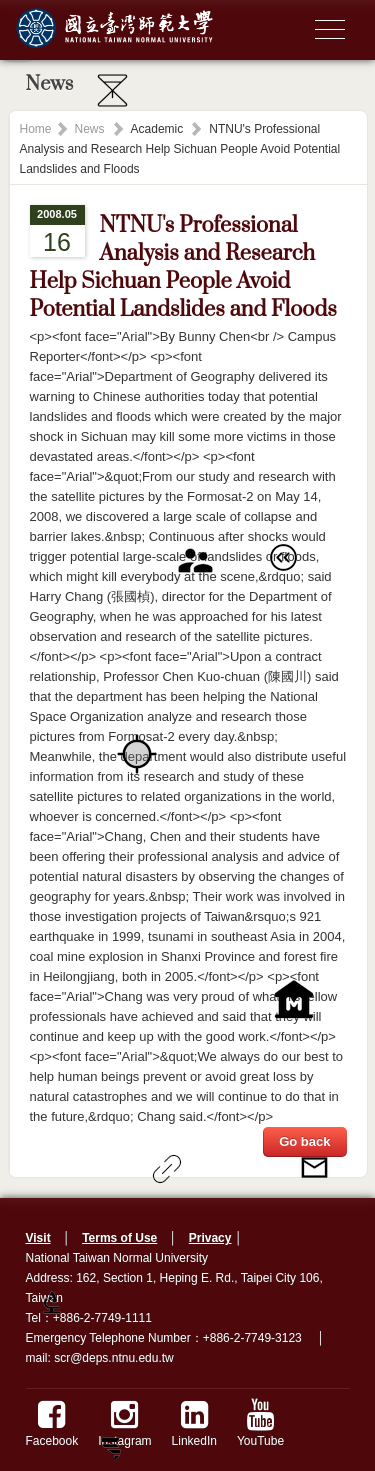  Describe the element at coordinates (111, 1449) in the screenshot. I see `indicates severe weather alert or tornado warning` at that location.